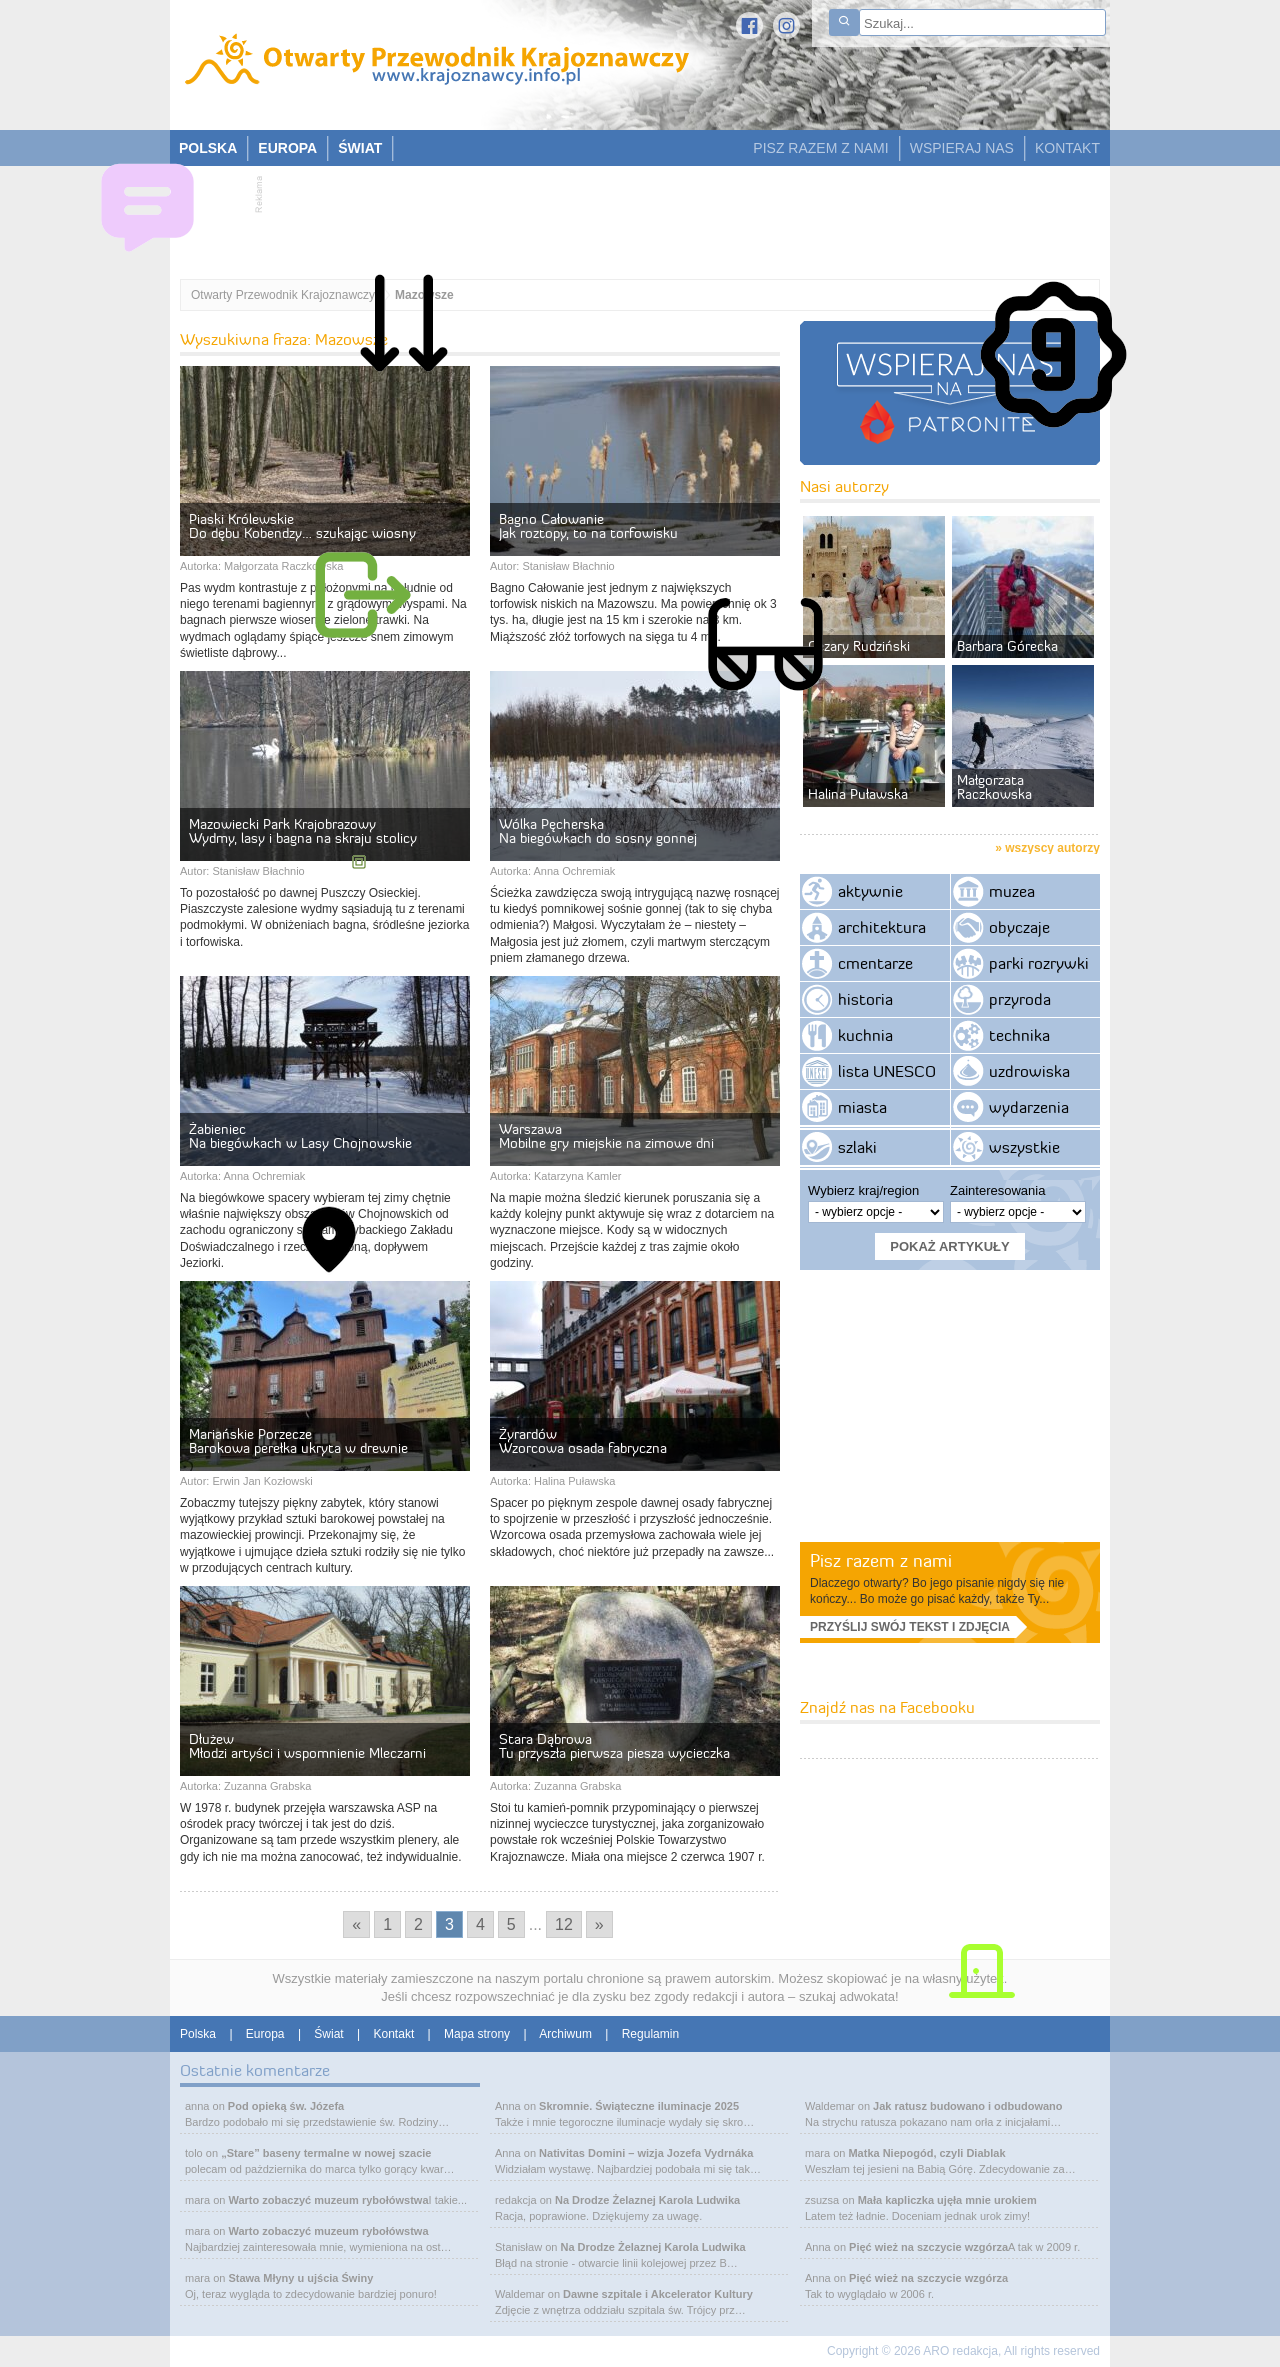 Image resolution: width=1280 pixels, height=2367 pixels. I want to click on open messages or chat, so click(147, 205).